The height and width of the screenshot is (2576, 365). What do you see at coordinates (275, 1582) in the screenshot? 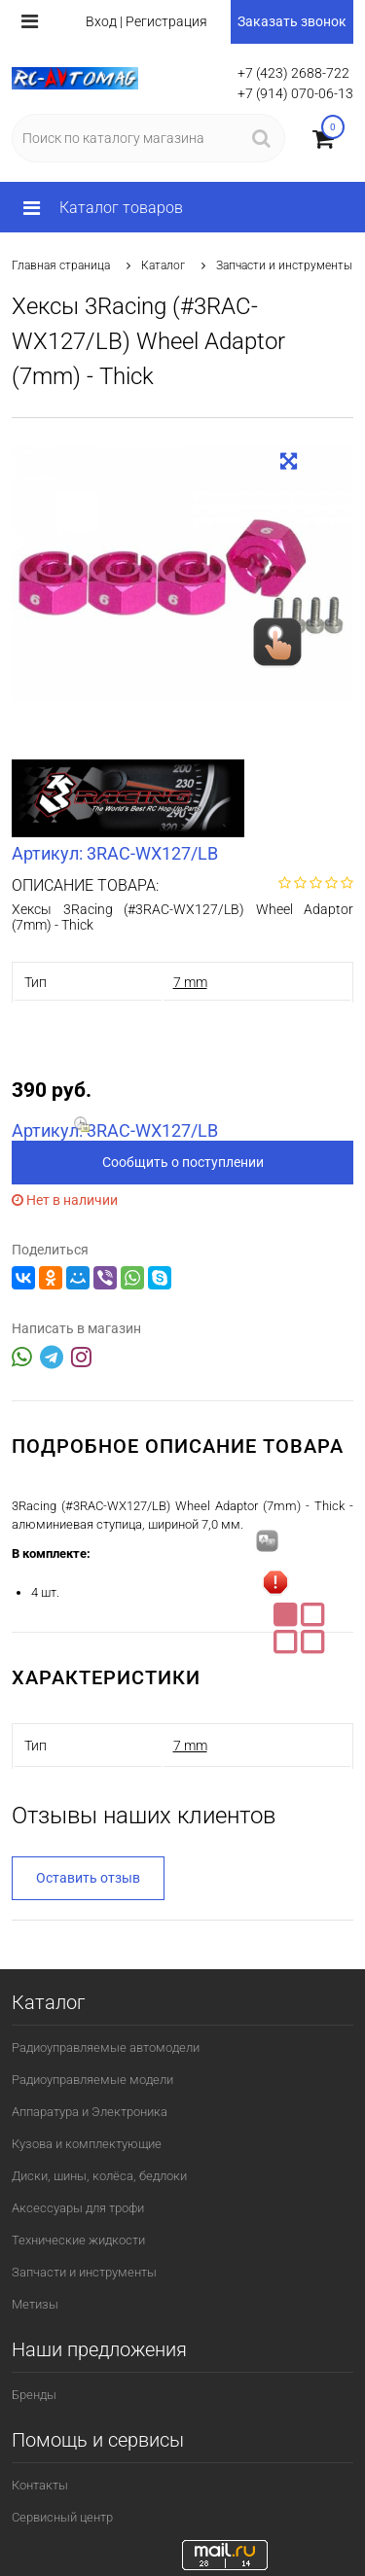
I see `indicates a critical error or warning that requires attention` at bounding box center [275, 1582].